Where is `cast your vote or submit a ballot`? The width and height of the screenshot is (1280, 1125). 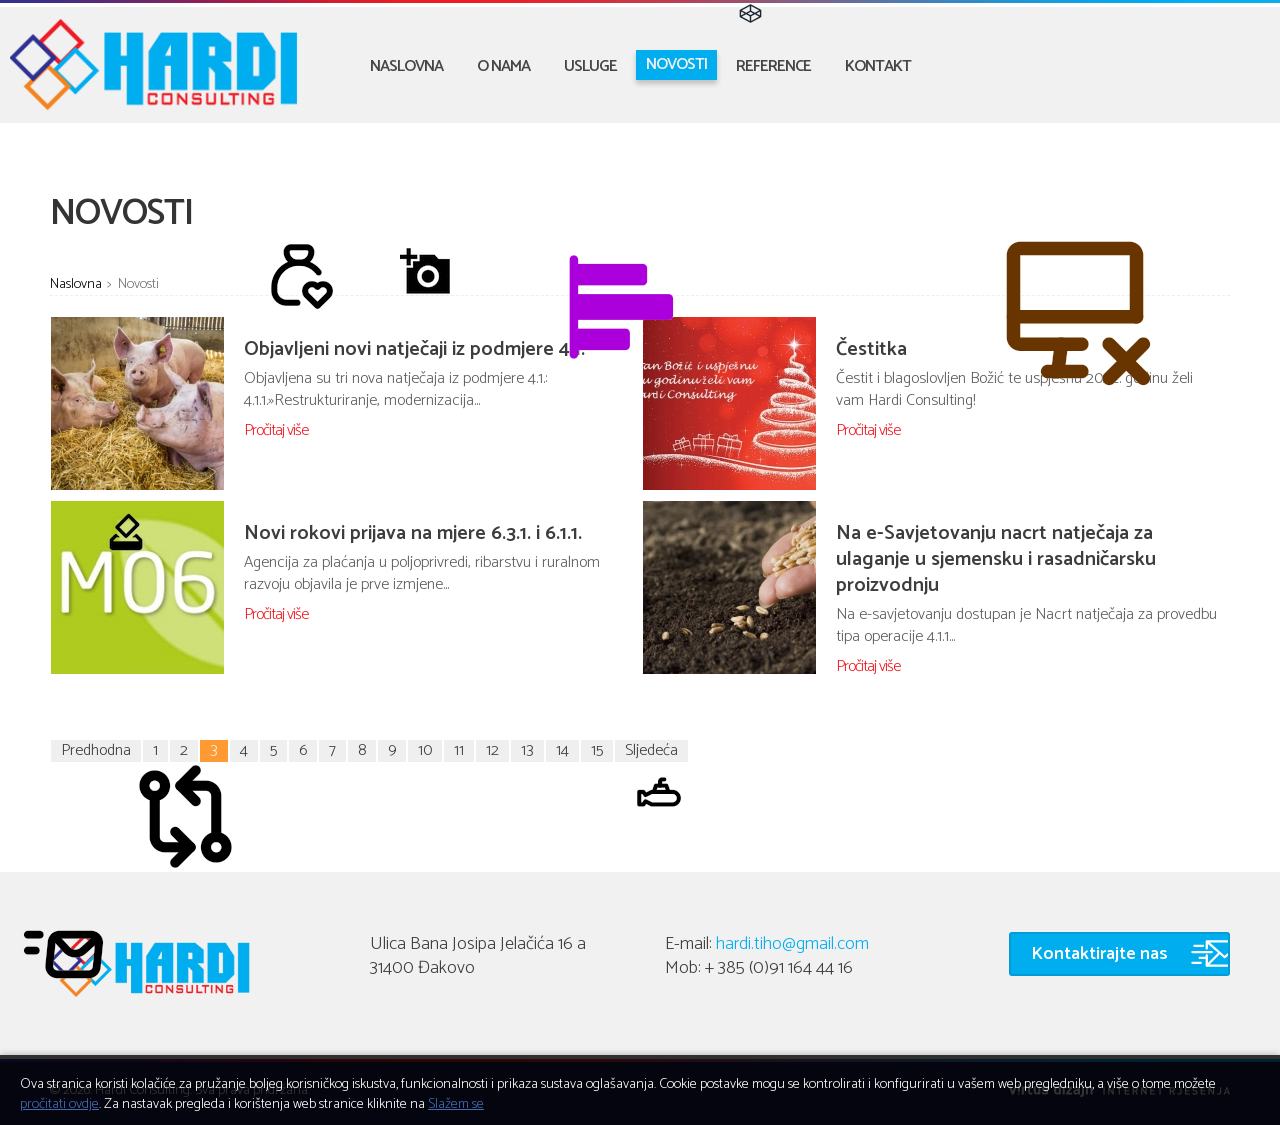
cast your vote or submit a ballot is located at coordinates (126, 532).